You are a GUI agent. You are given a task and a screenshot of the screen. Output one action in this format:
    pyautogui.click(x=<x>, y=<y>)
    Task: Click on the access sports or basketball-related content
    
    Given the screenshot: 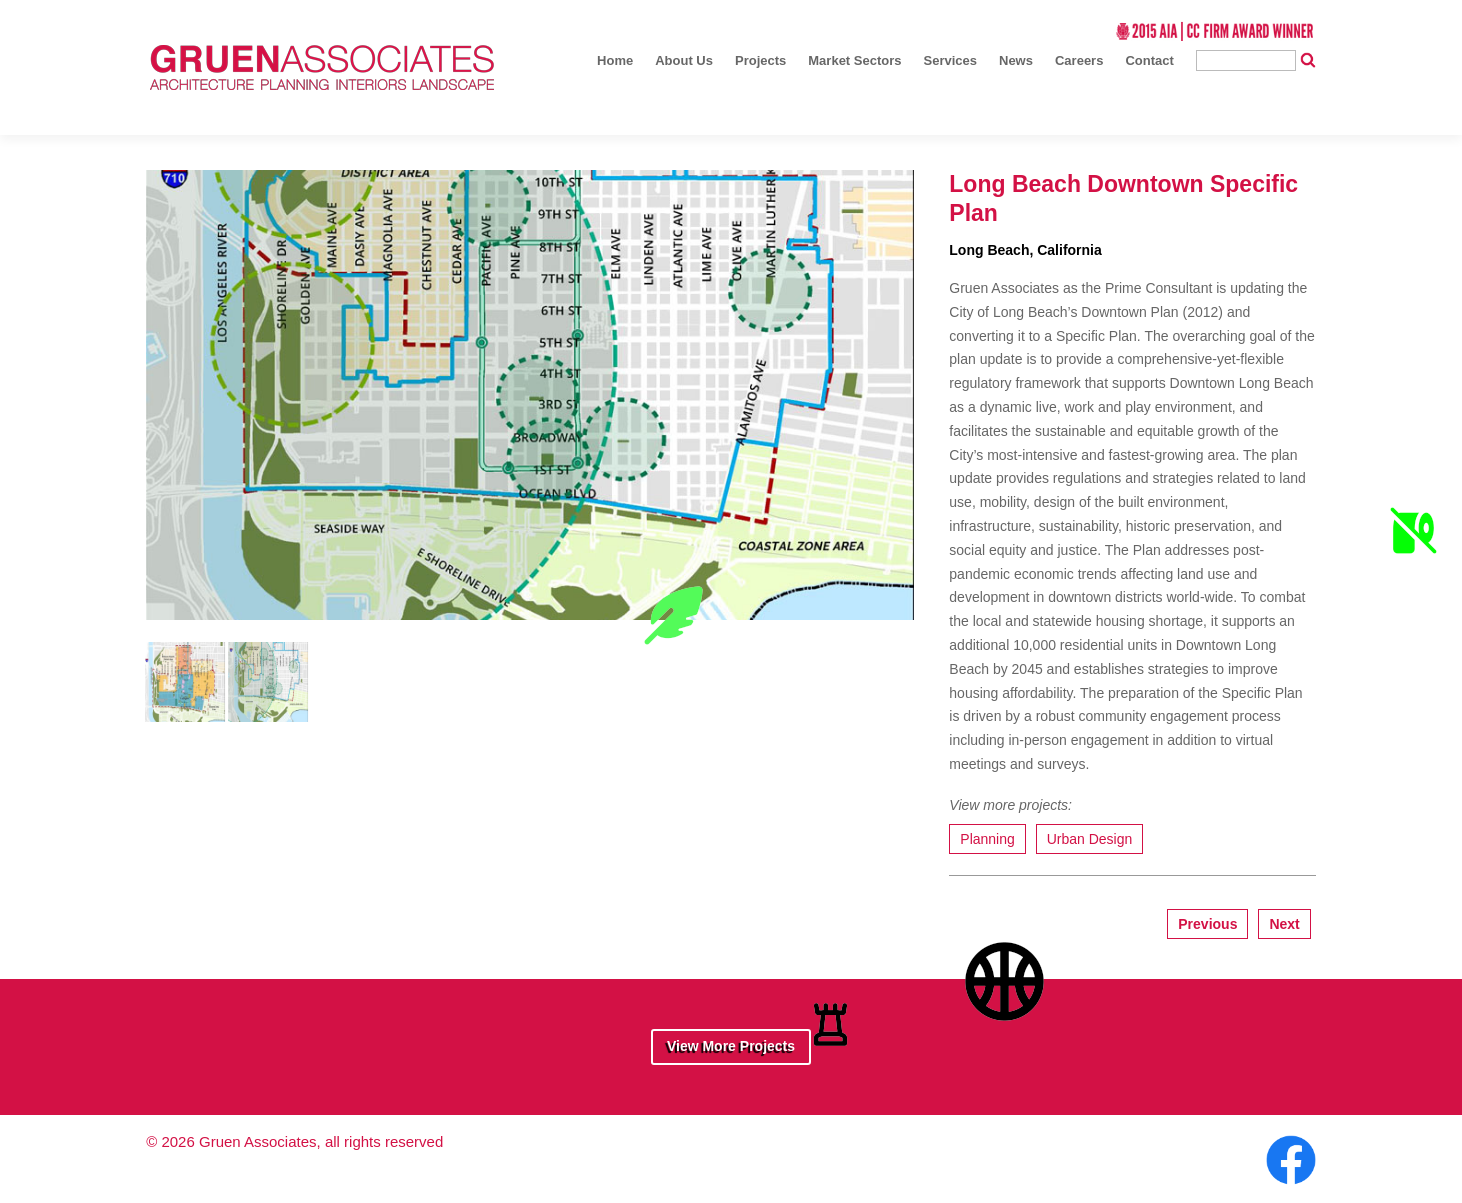 What is the action you would take?
    pyautogui.click(x=1004, y=981)
    